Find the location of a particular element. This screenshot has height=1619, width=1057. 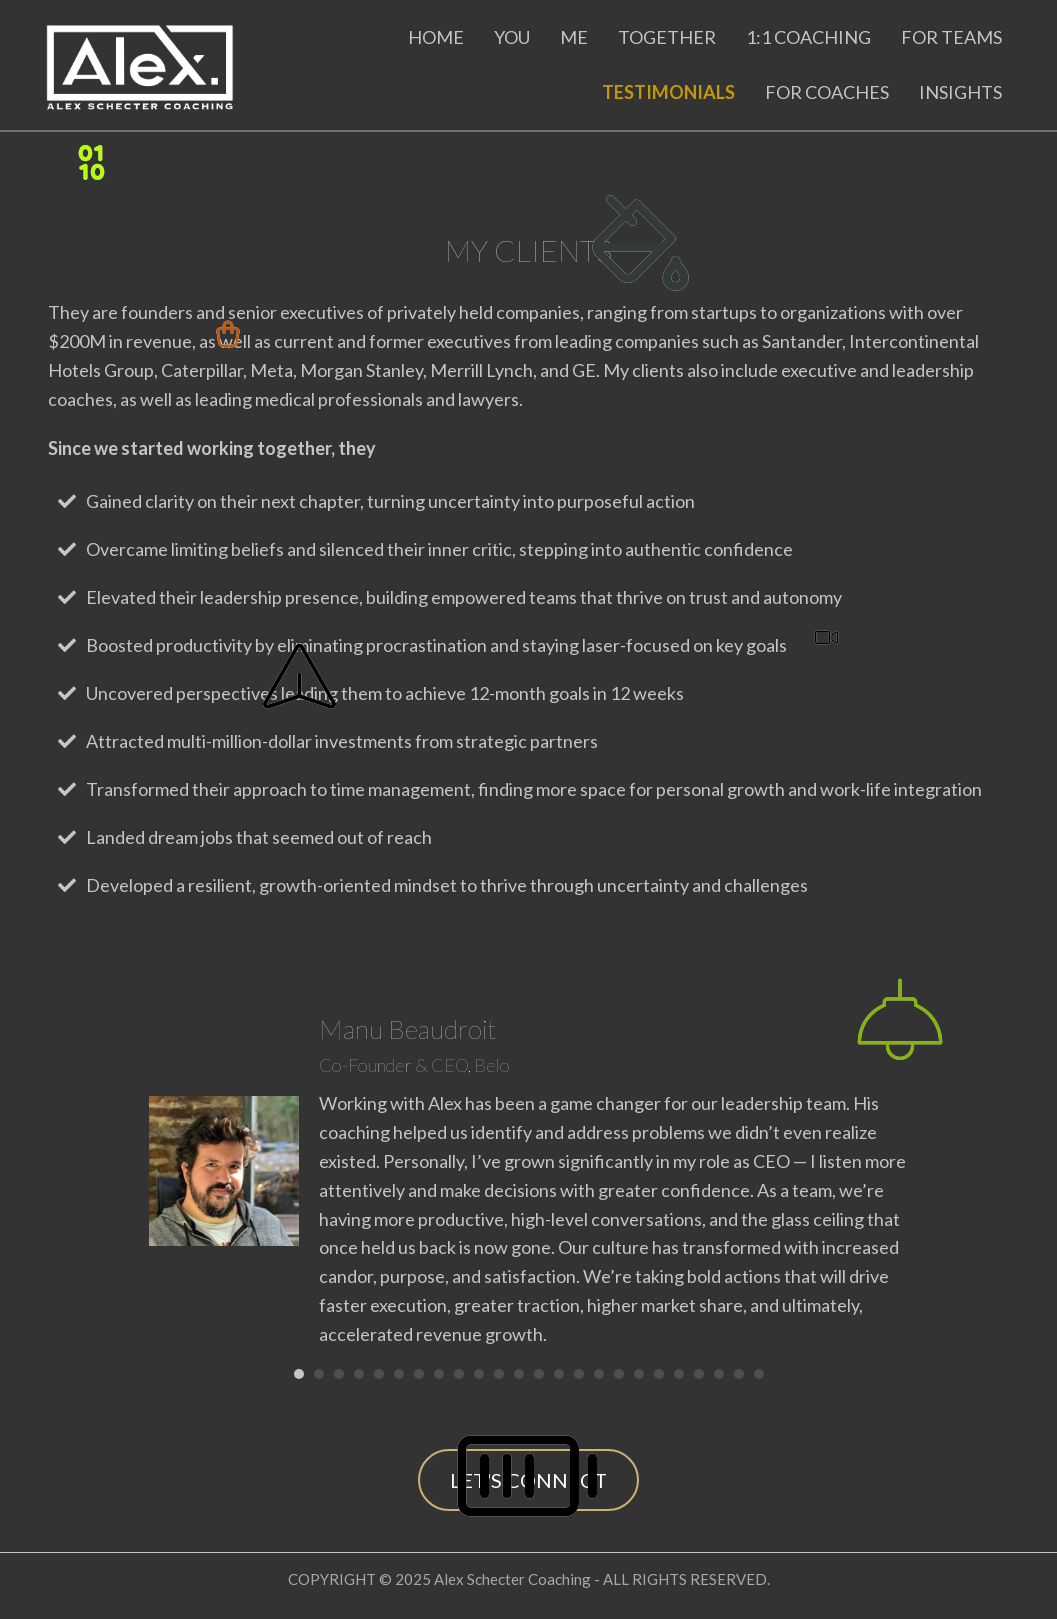

indicates high battery level is located at coordinates (525, 1476).